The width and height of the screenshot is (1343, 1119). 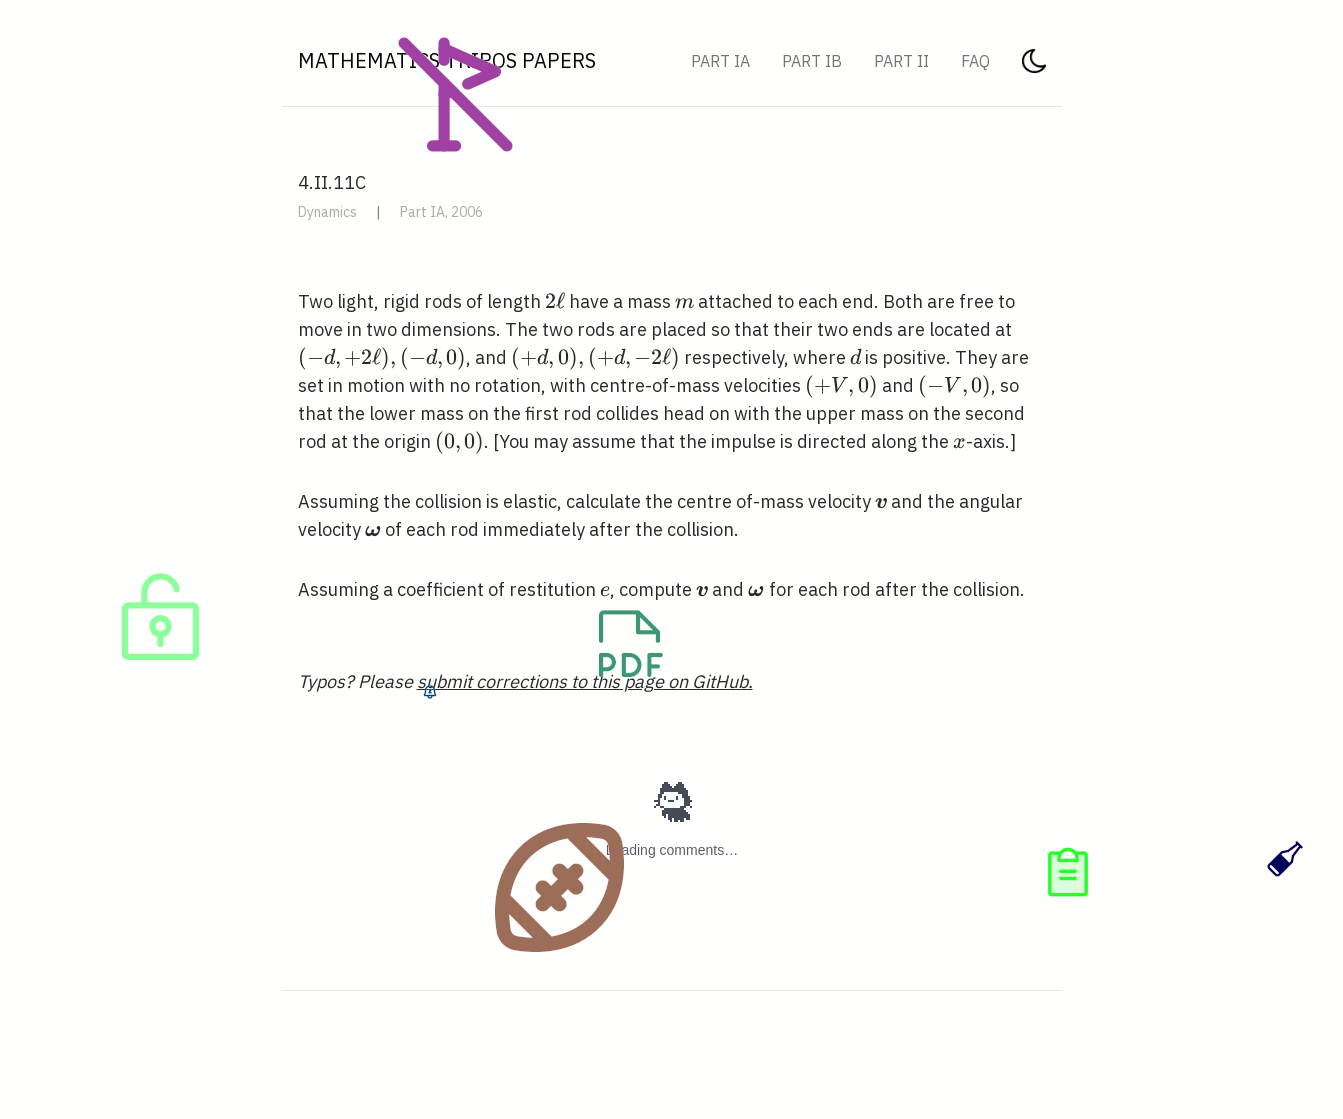 I want to click on disable or remove a flag marker, so click(x=455, y=94).